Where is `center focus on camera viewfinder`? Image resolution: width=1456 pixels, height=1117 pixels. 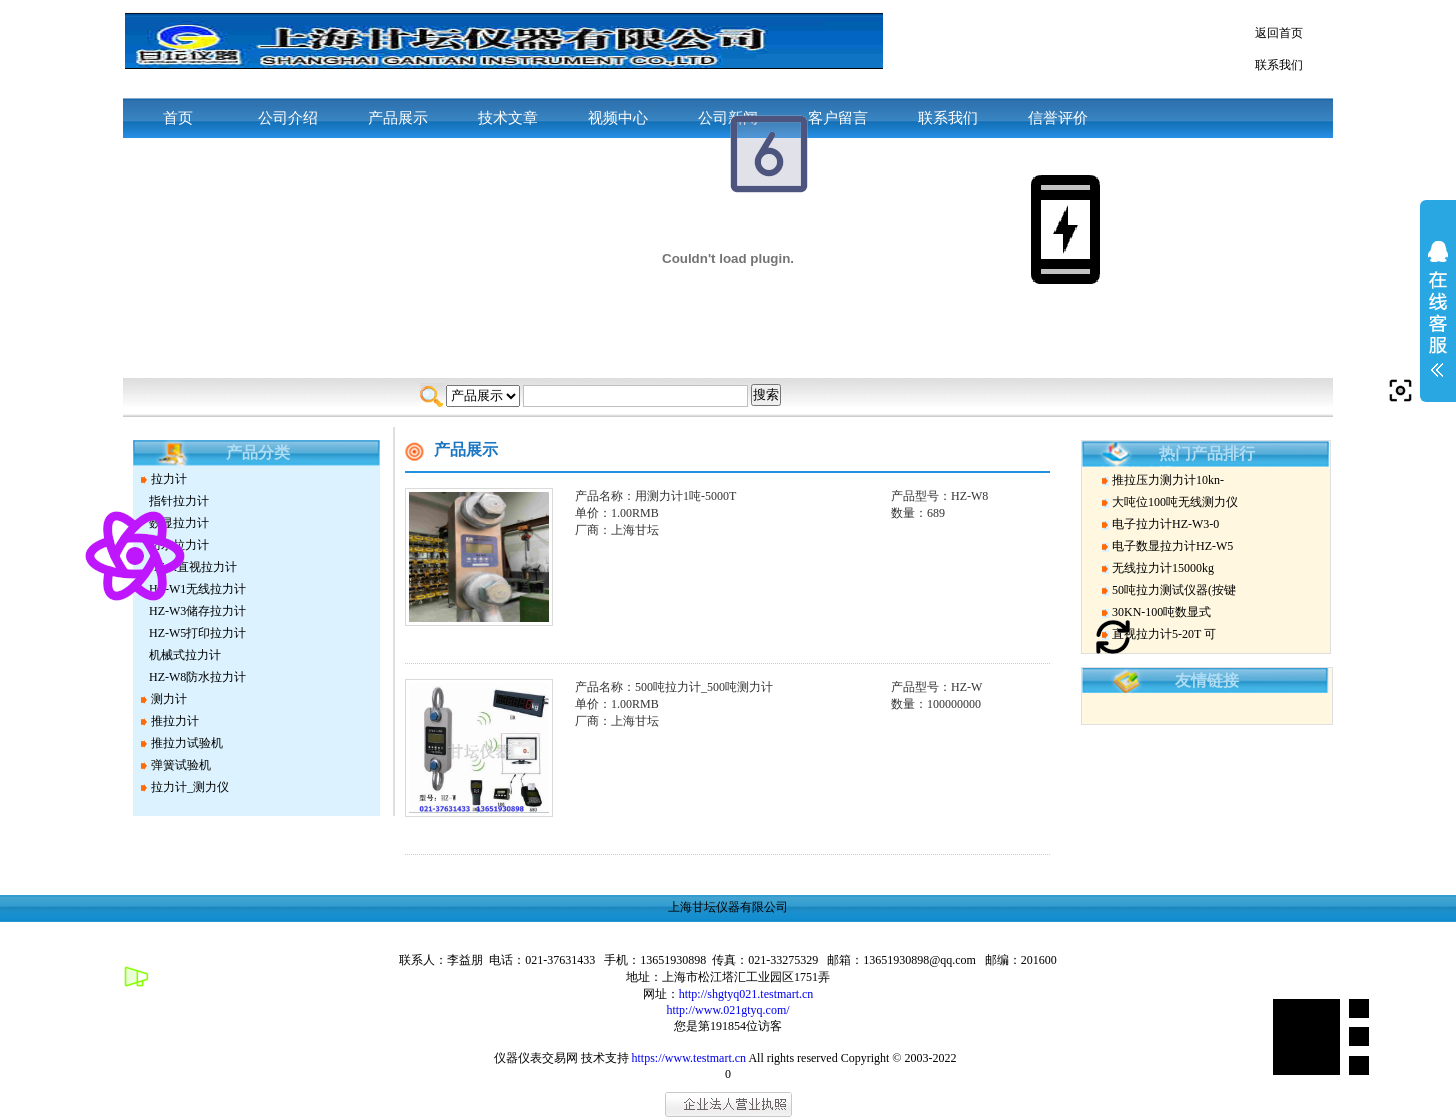 center focus on camera viewfinder is located at coordinates (1400, 390).